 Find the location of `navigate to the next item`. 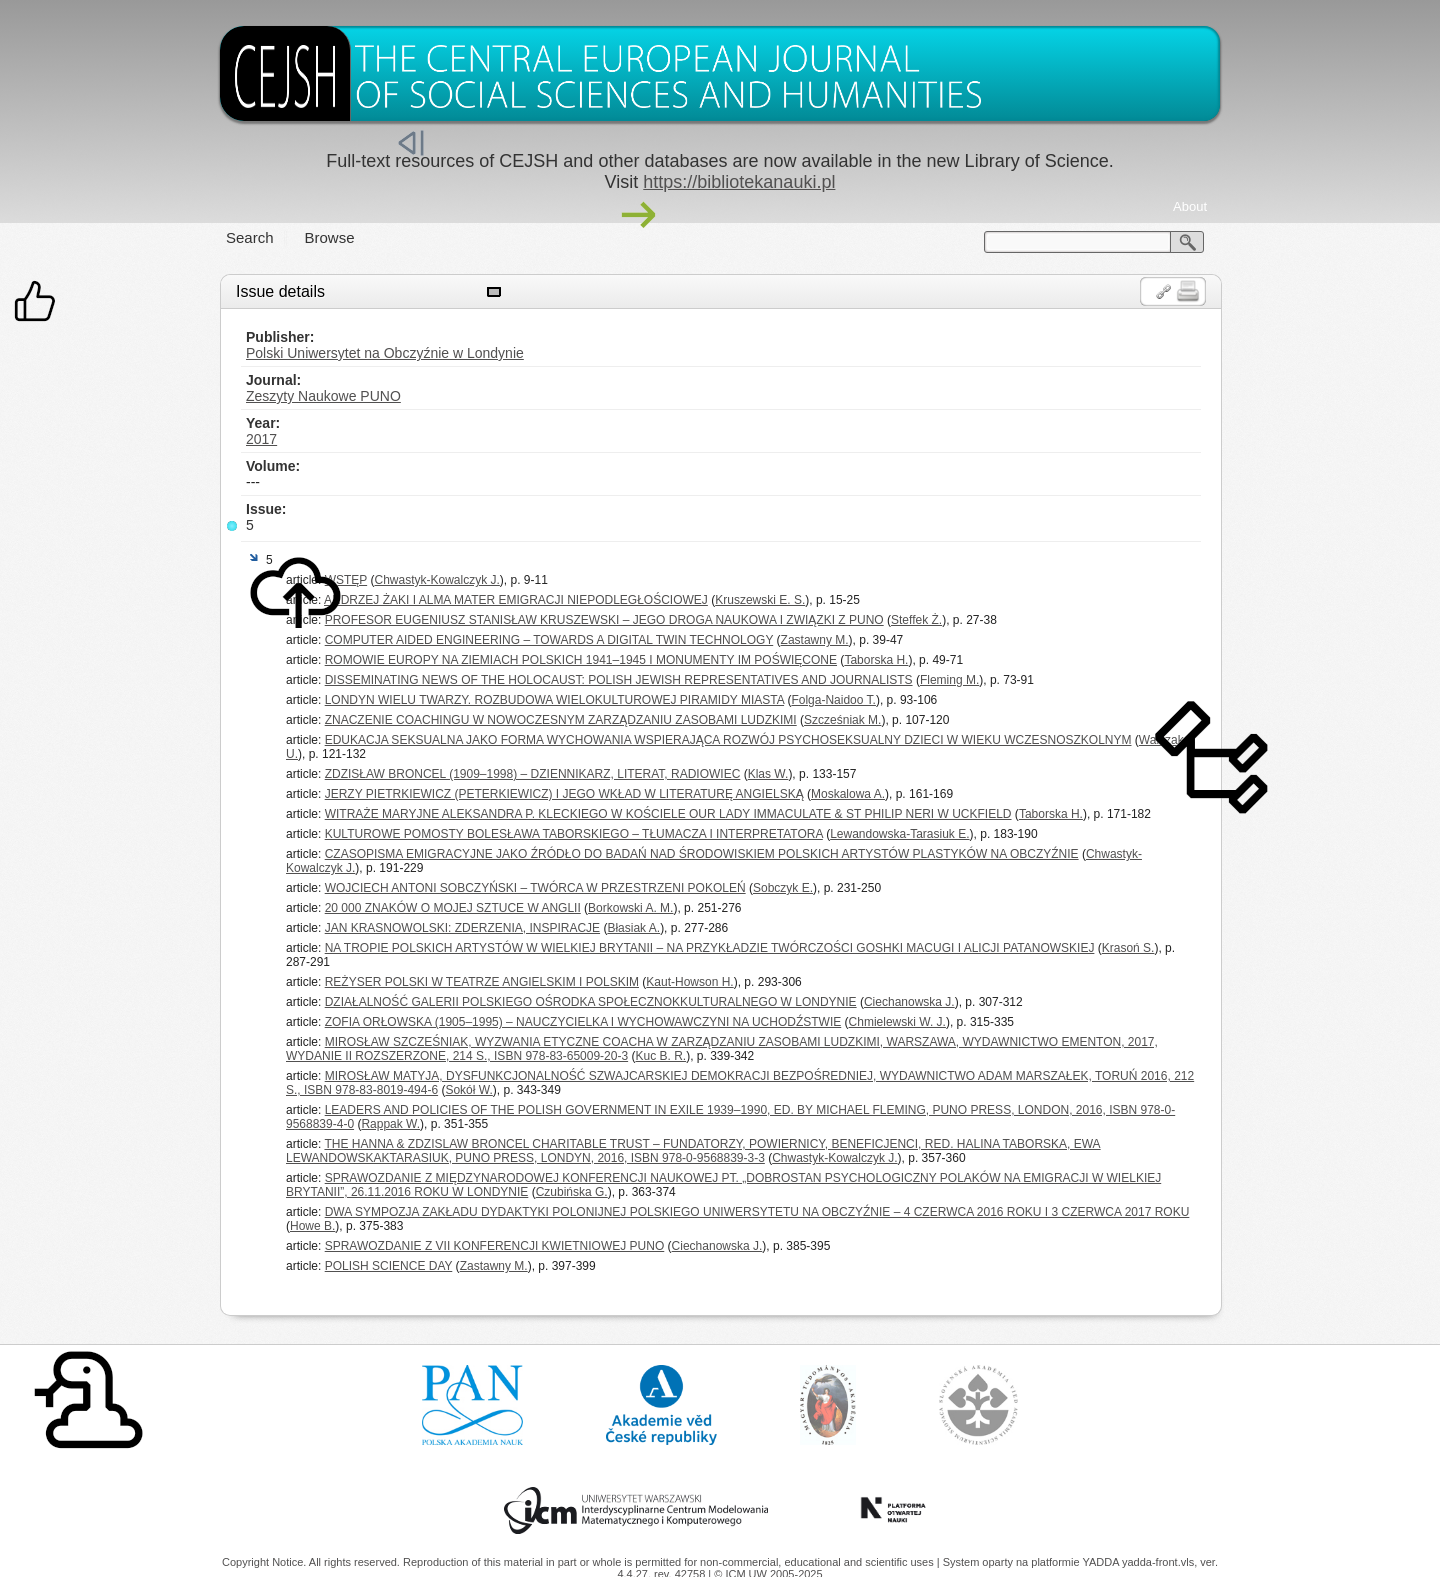

navigate to the next item is located at coordinates (640, 215).